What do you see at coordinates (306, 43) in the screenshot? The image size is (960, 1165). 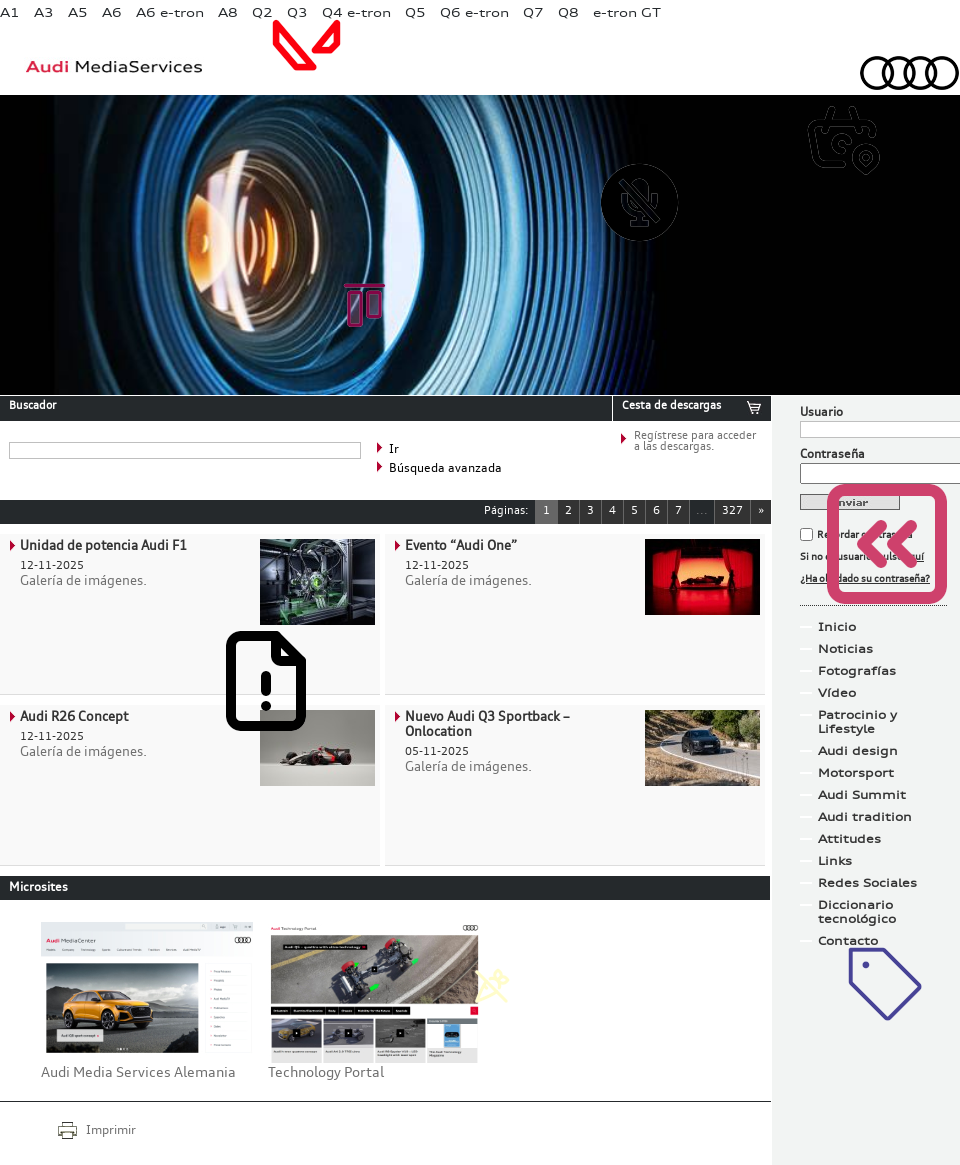 I see `launch Valorant game` at bounding box center [306, 43].